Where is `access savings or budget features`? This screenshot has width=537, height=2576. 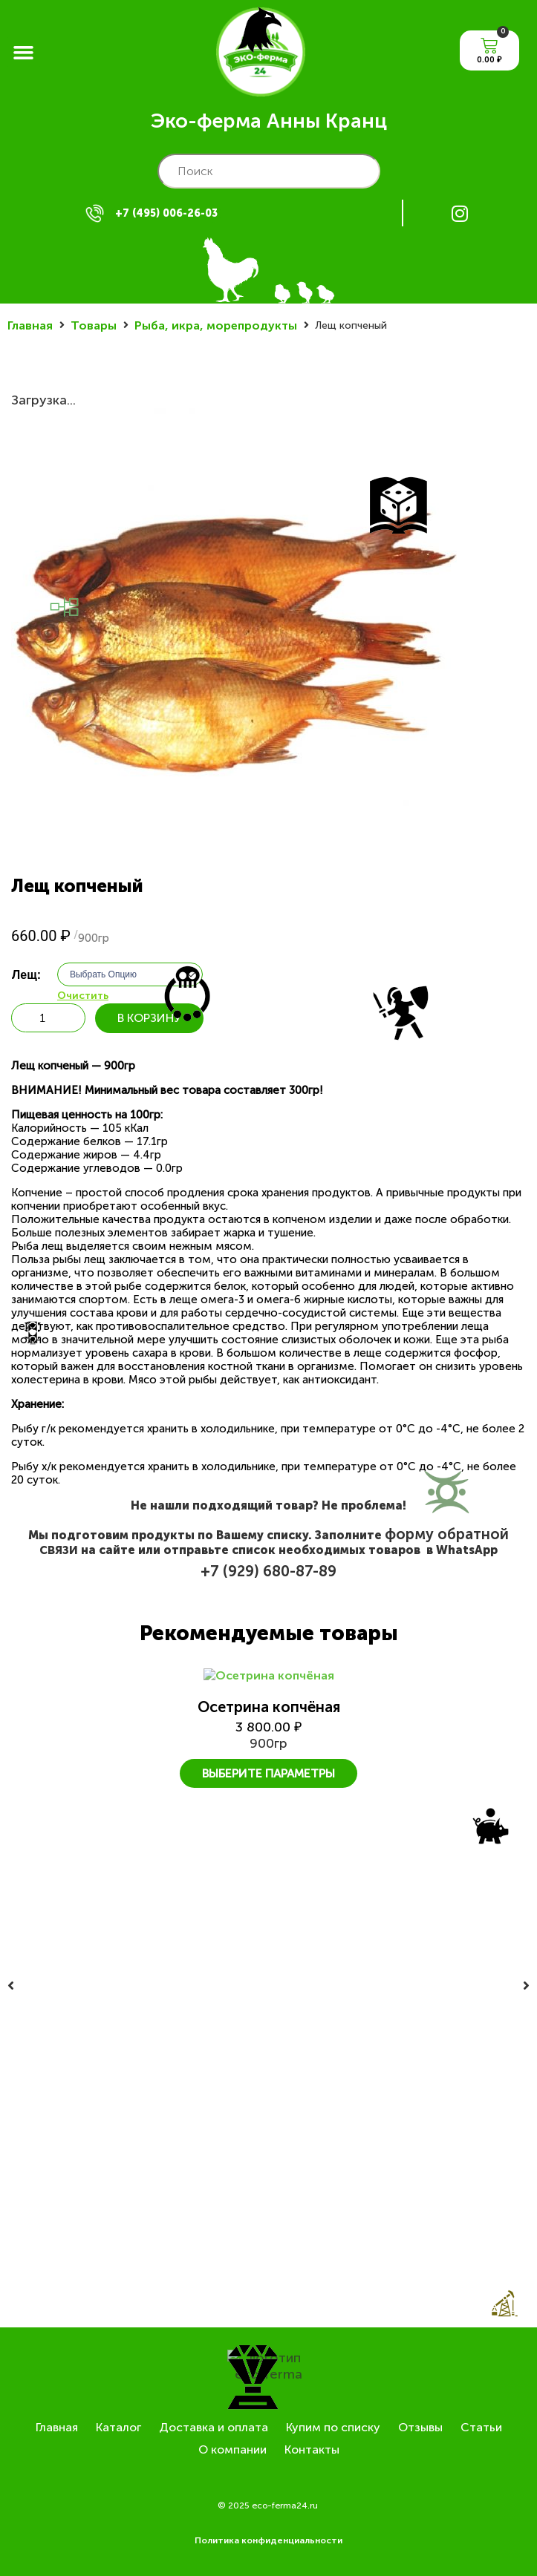
access savings or budget features is located at coordinates (490, 1826).